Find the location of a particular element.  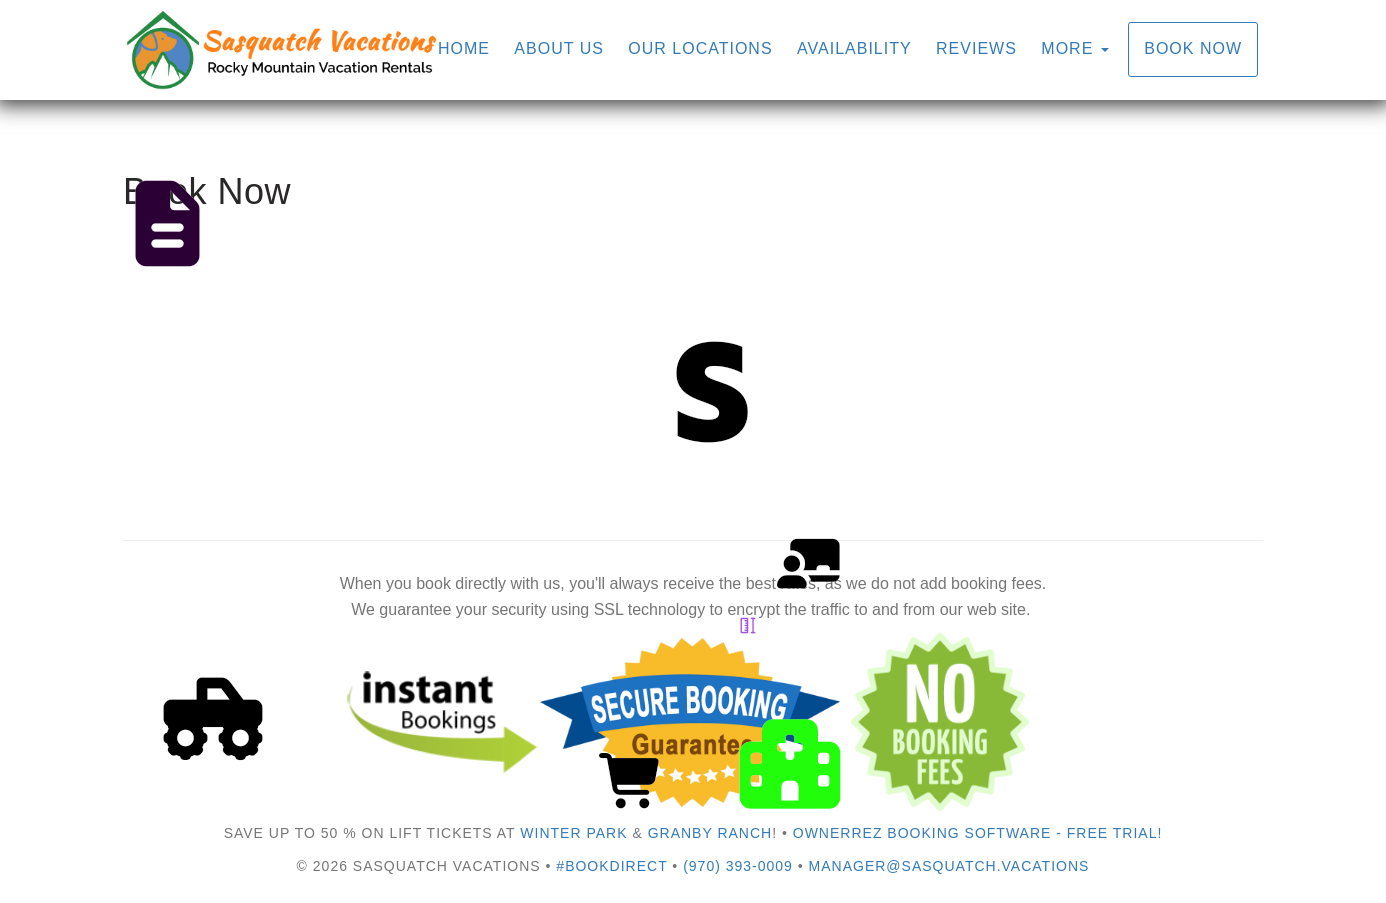

measure dimensions or distances is located at coordinates (747, 625).